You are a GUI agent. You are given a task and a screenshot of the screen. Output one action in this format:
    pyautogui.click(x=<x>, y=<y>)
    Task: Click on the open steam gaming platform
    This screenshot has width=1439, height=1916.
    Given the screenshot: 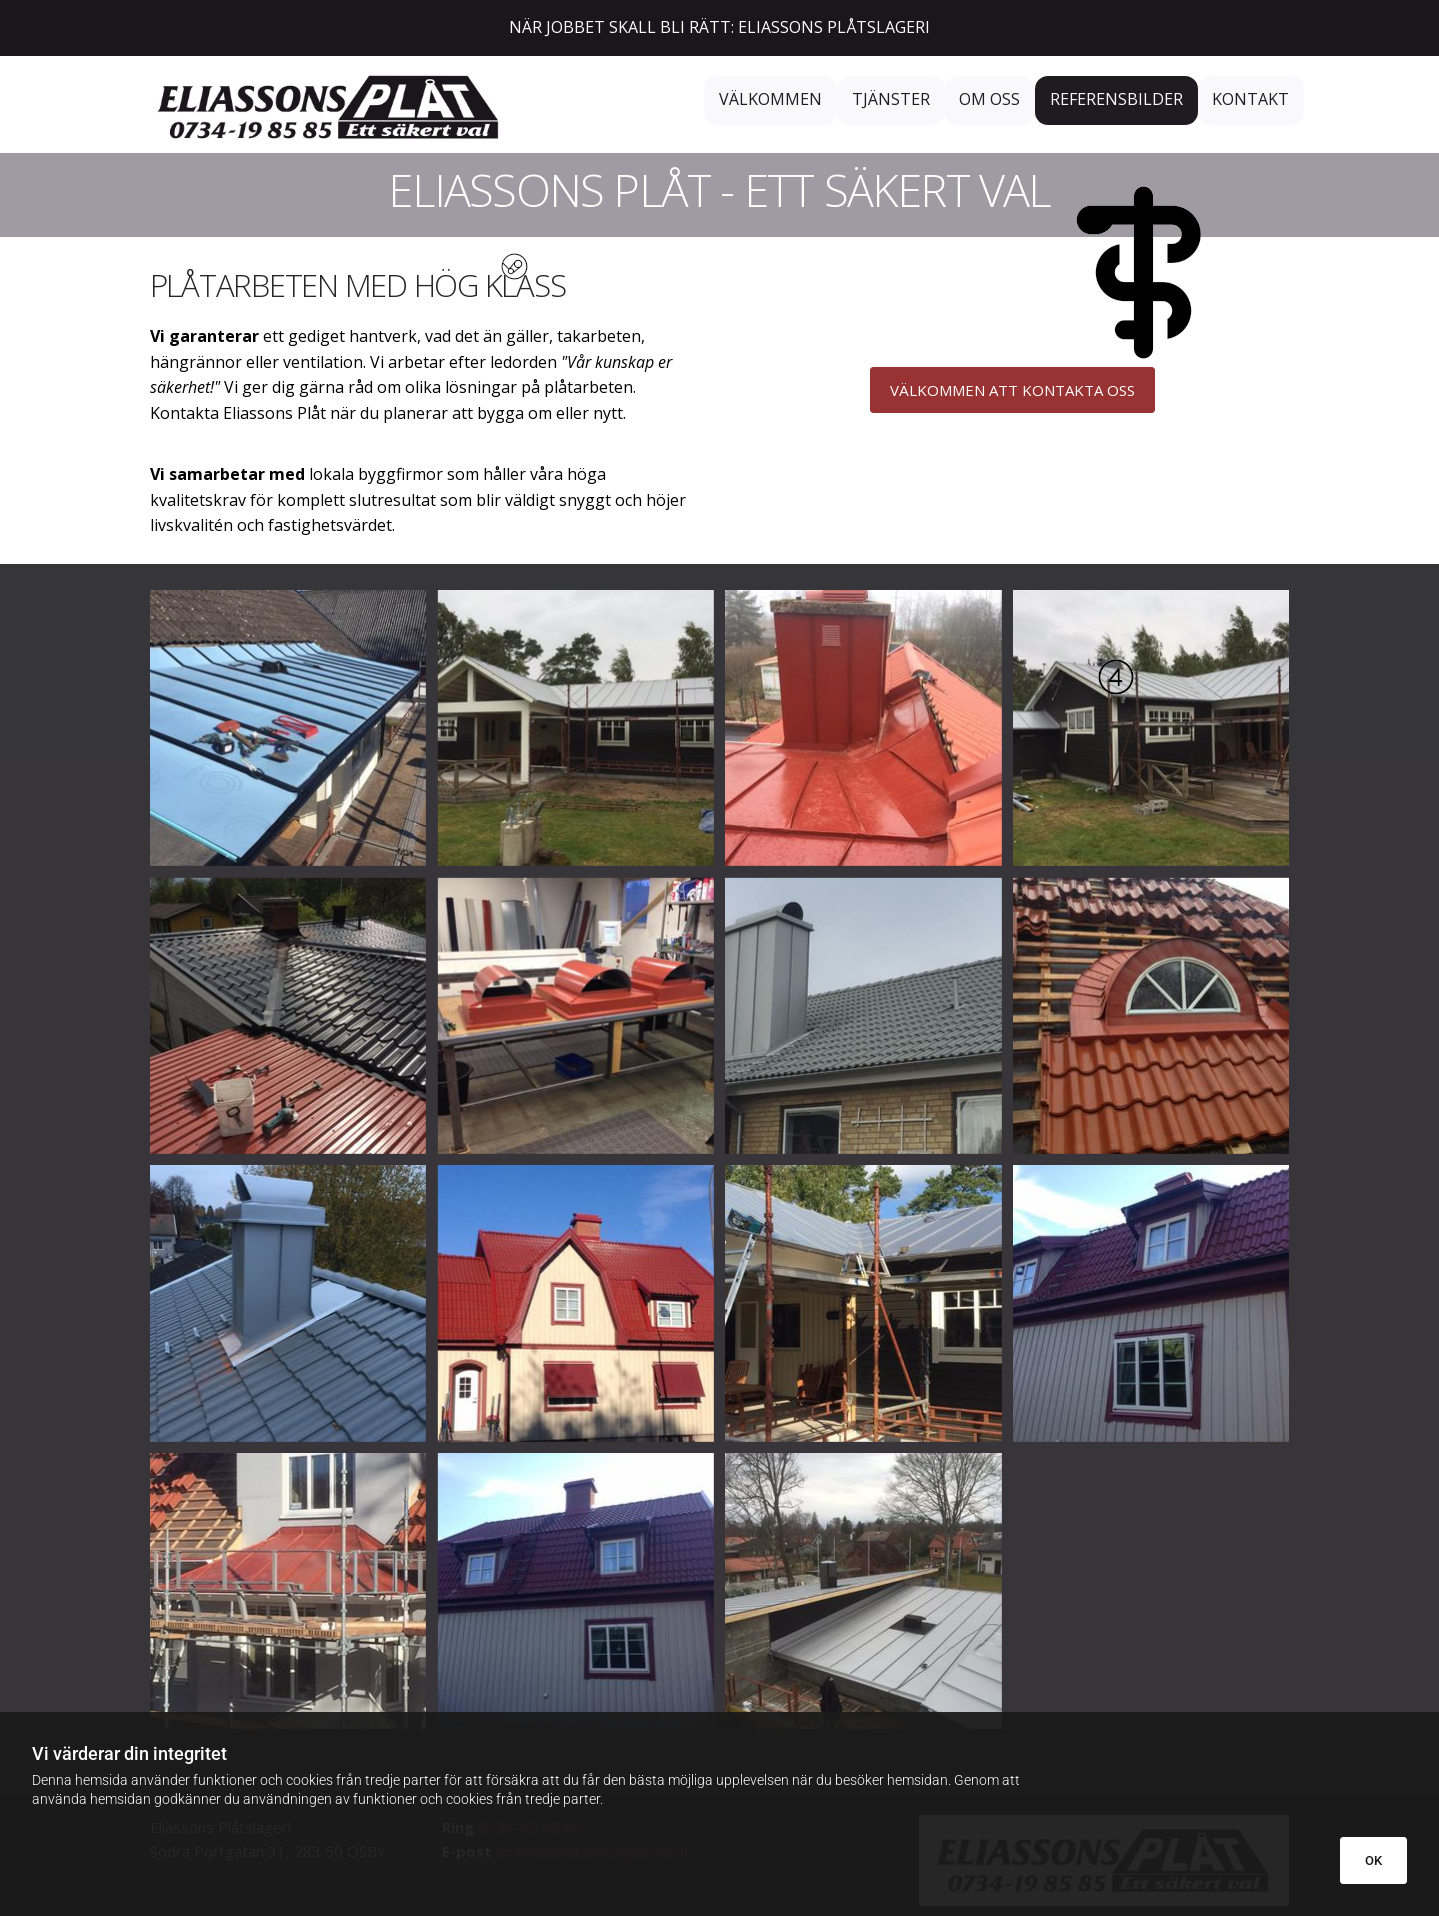 What is the action you would take?
    pyautogui.click(x=514, y=266)
    